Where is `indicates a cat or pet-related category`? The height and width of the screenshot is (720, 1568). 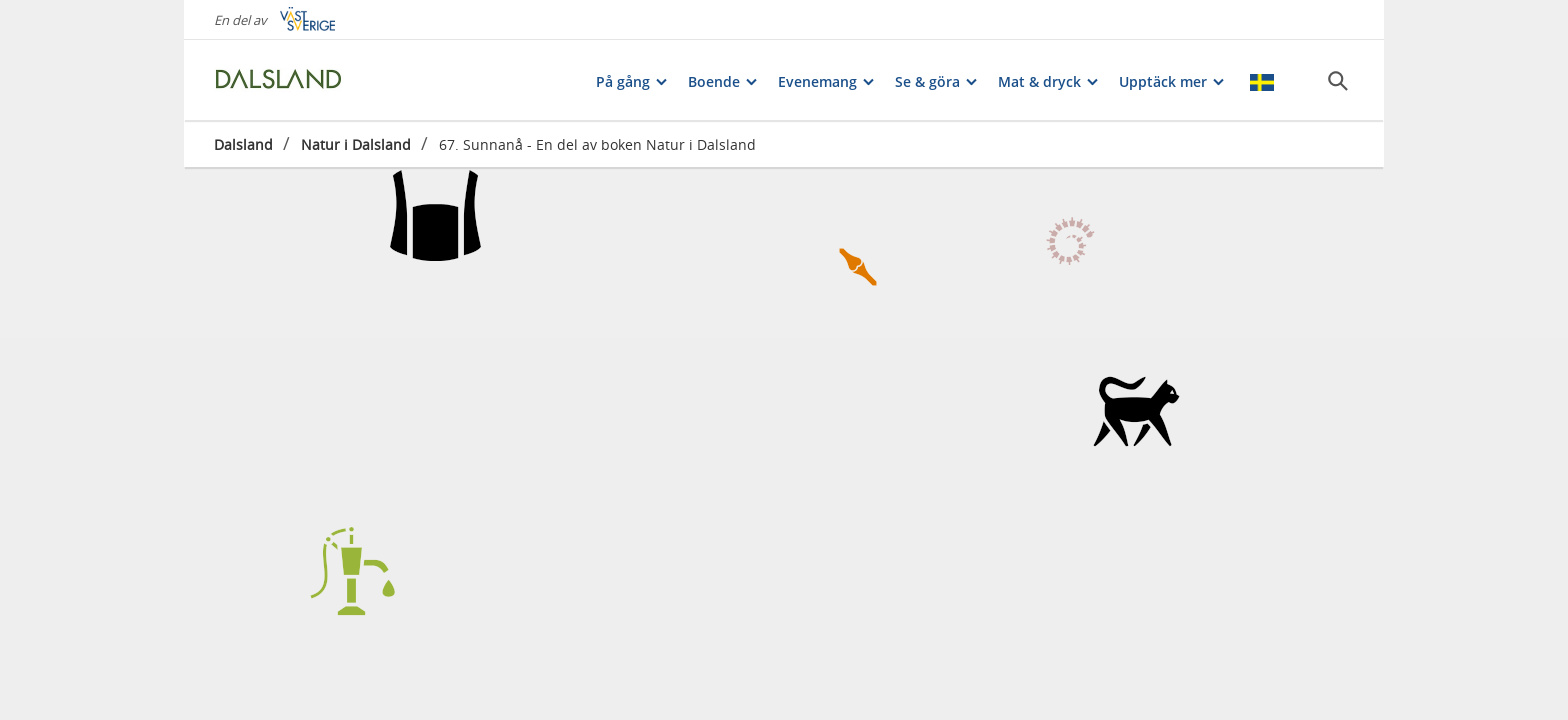
indicates a cat or pet-related category is located at coordinates (1136, 411).